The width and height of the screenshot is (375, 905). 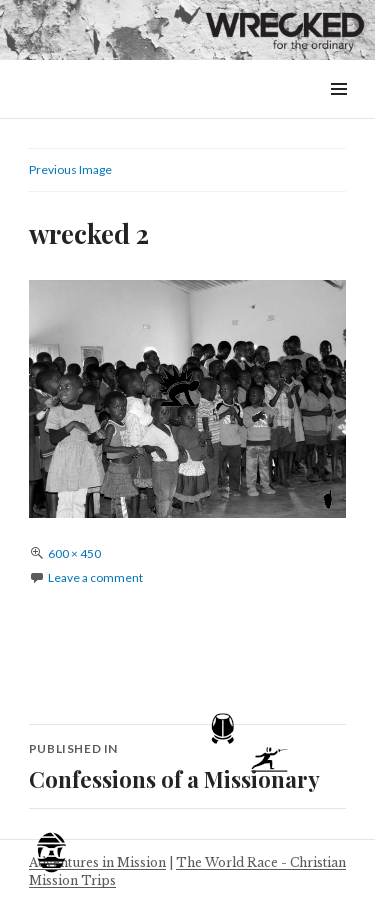 What do you see at coordinates (51, 852) in the screenshot?
I see `toggle invisibility or stealth mode` at bounding box center [51, 852].